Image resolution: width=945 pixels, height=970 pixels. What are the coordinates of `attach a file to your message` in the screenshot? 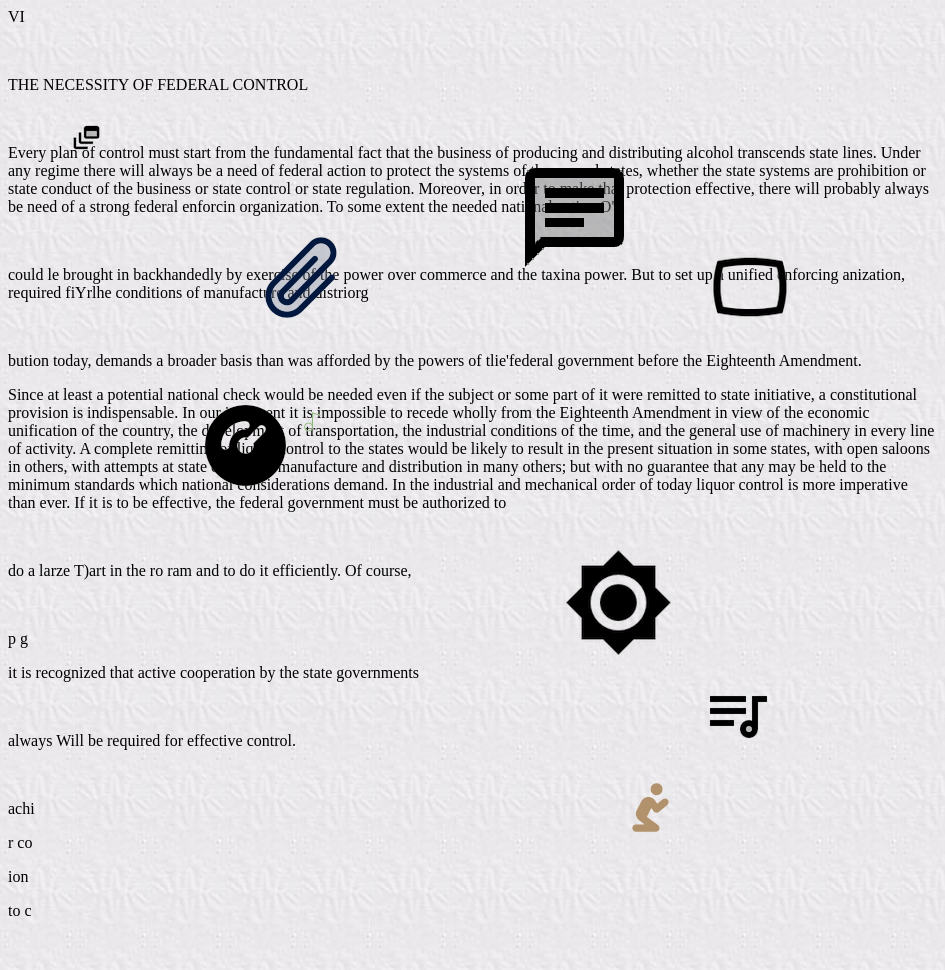 It's located at (302, 277).